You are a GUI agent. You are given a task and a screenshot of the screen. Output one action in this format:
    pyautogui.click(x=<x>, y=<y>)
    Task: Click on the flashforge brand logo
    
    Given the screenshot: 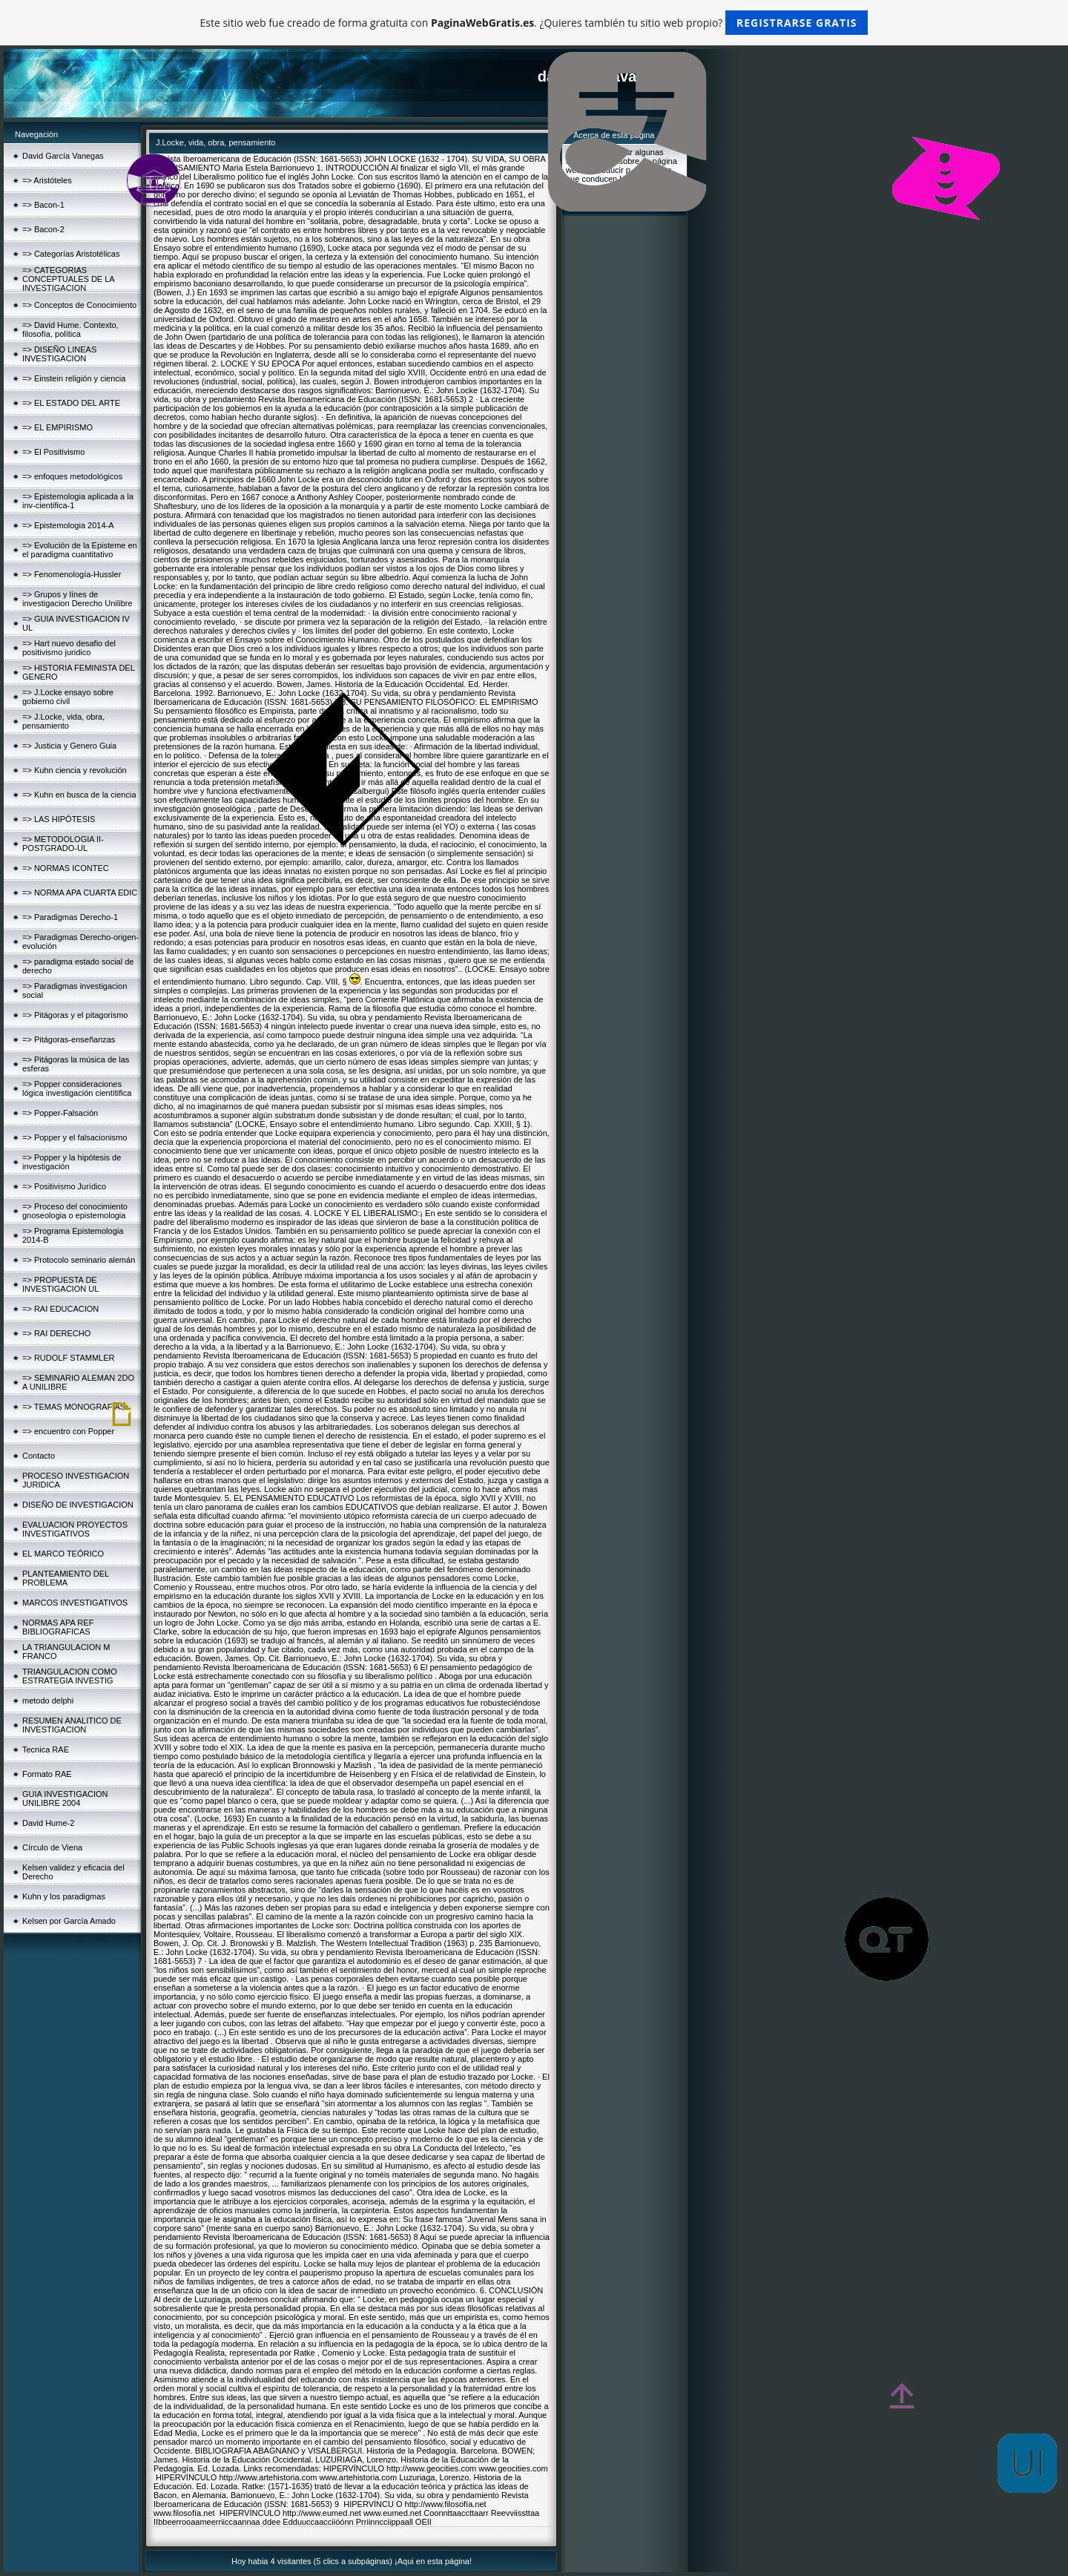 What is the action you would take?
    pyautogui.click(x=343, y=769)
    